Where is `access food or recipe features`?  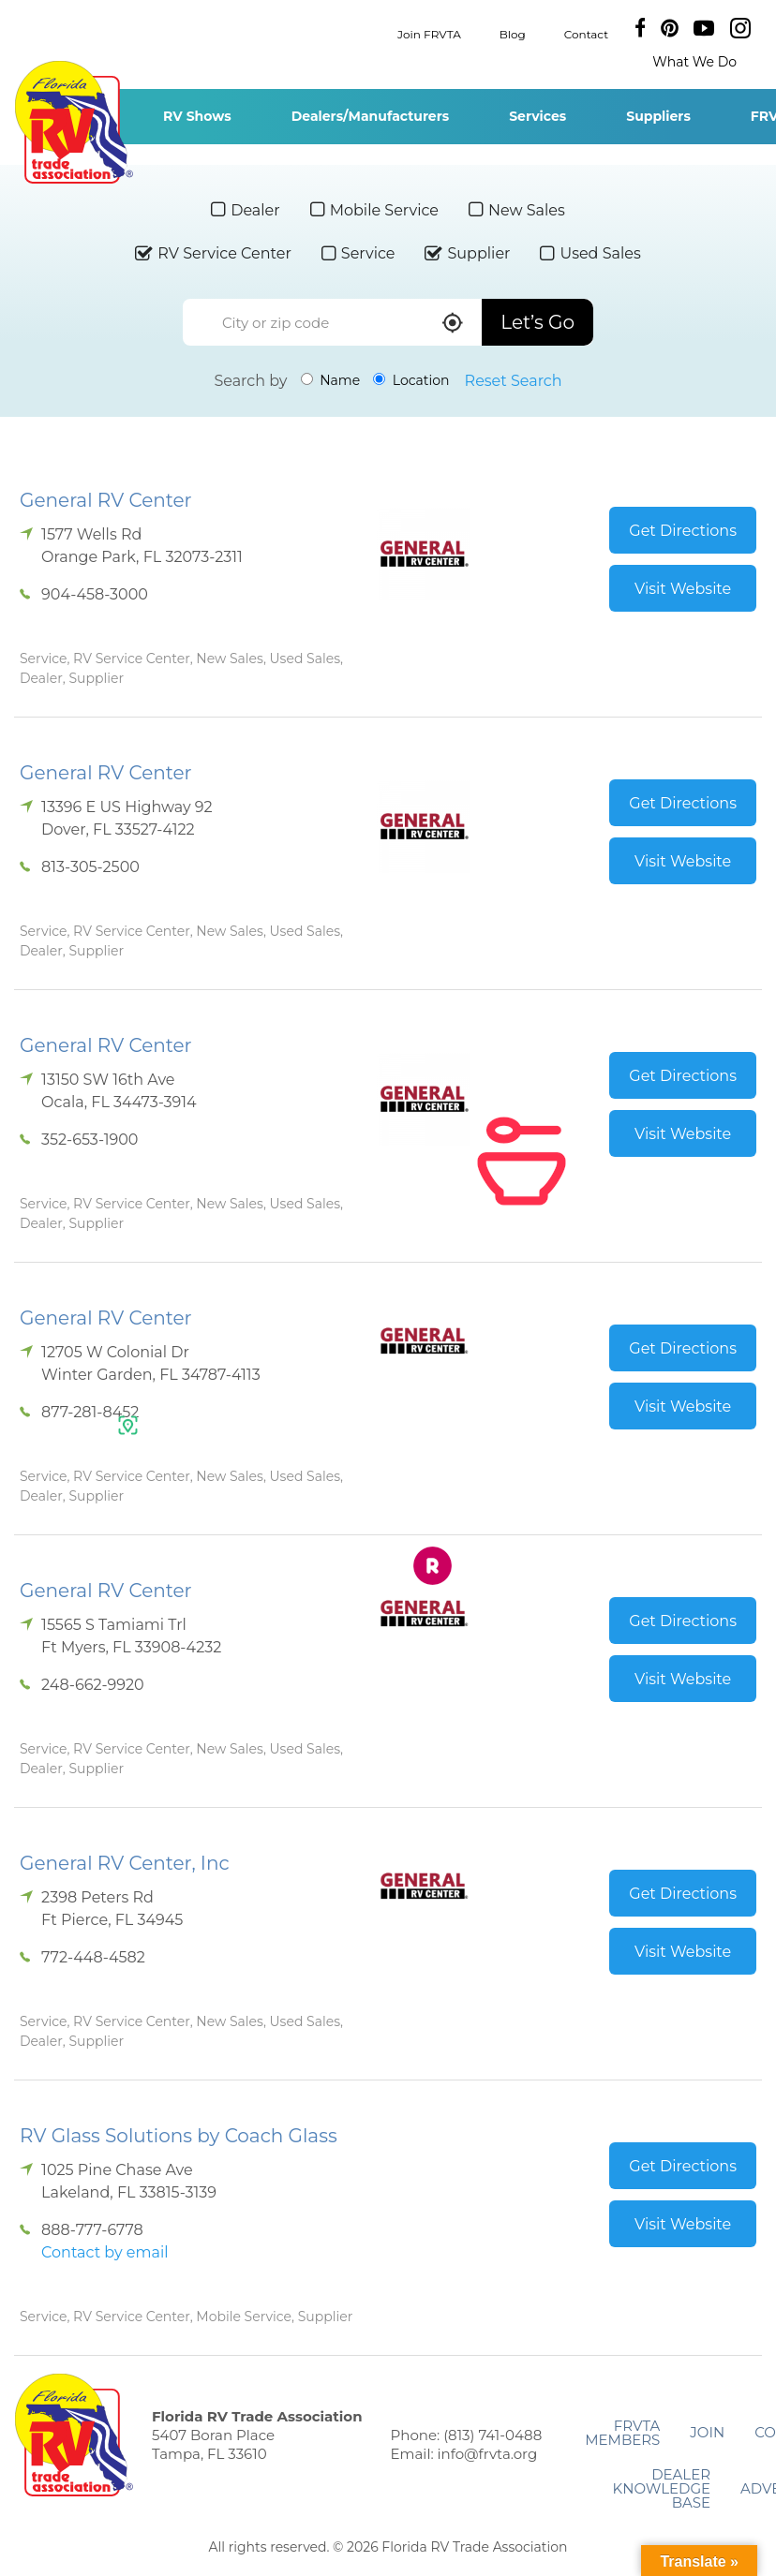
access food or recipe features is located at coordinates (521, 1161).